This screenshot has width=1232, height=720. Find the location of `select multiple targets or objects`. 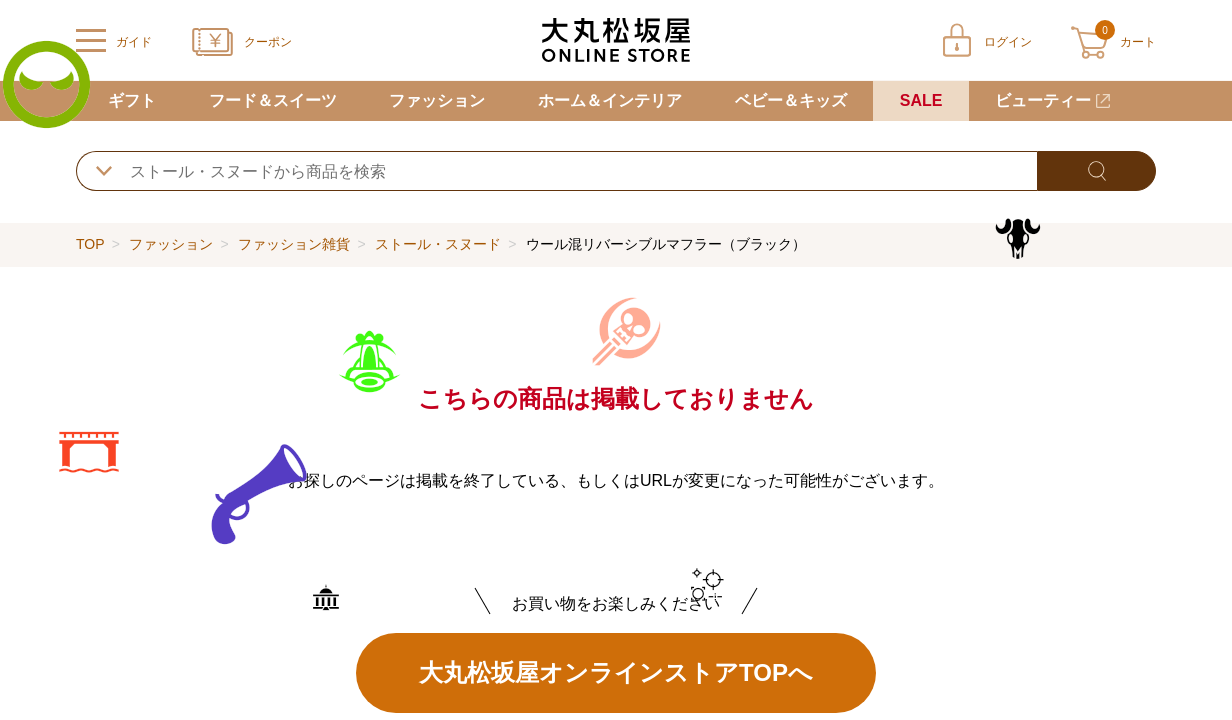

select multiple targets or objects is located at coordinates (706, 584).